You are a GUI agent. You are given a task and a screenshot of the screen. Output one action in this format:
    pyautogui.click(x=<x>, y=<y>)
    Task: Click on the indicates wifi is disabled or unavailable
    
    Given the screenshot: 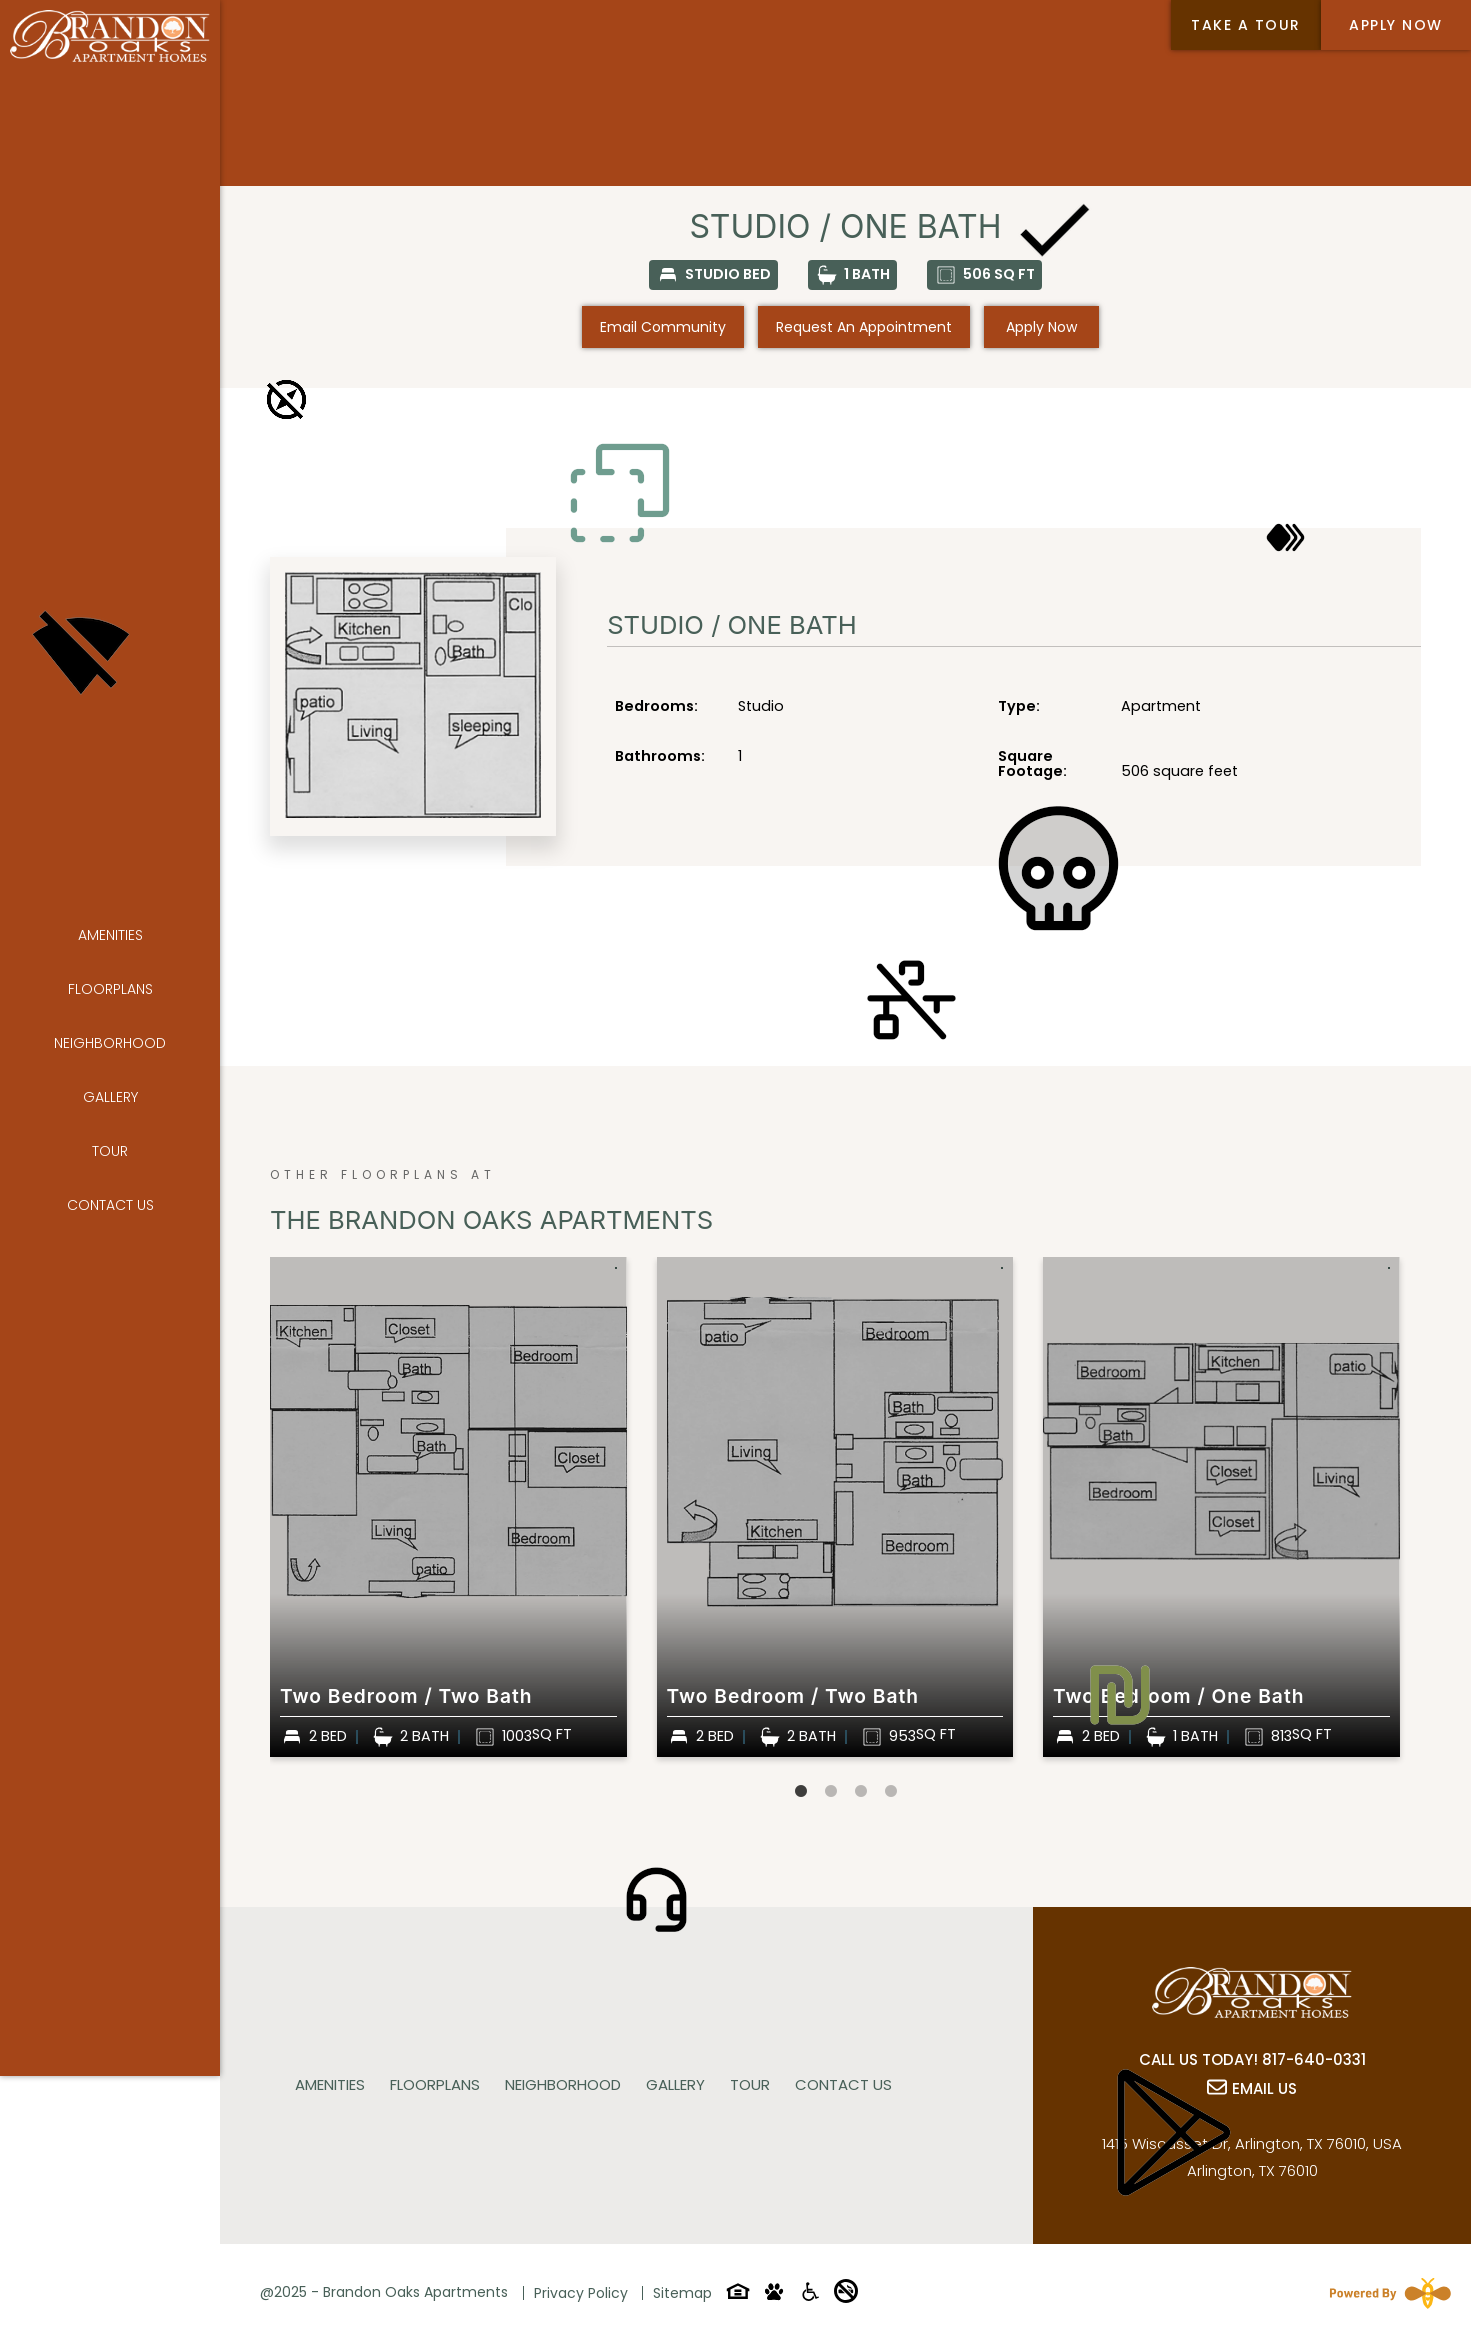 What is the action you would take?
    pyautogui.click(x=81, y=655)
    